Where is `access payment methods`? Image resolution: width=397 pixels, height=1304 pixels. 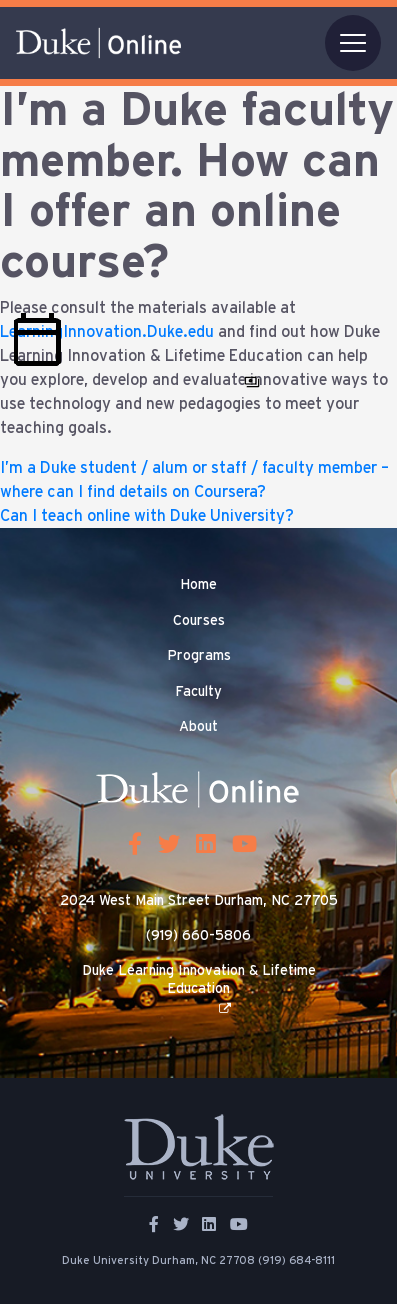
access payment methods is located at coordinates (252, 382).